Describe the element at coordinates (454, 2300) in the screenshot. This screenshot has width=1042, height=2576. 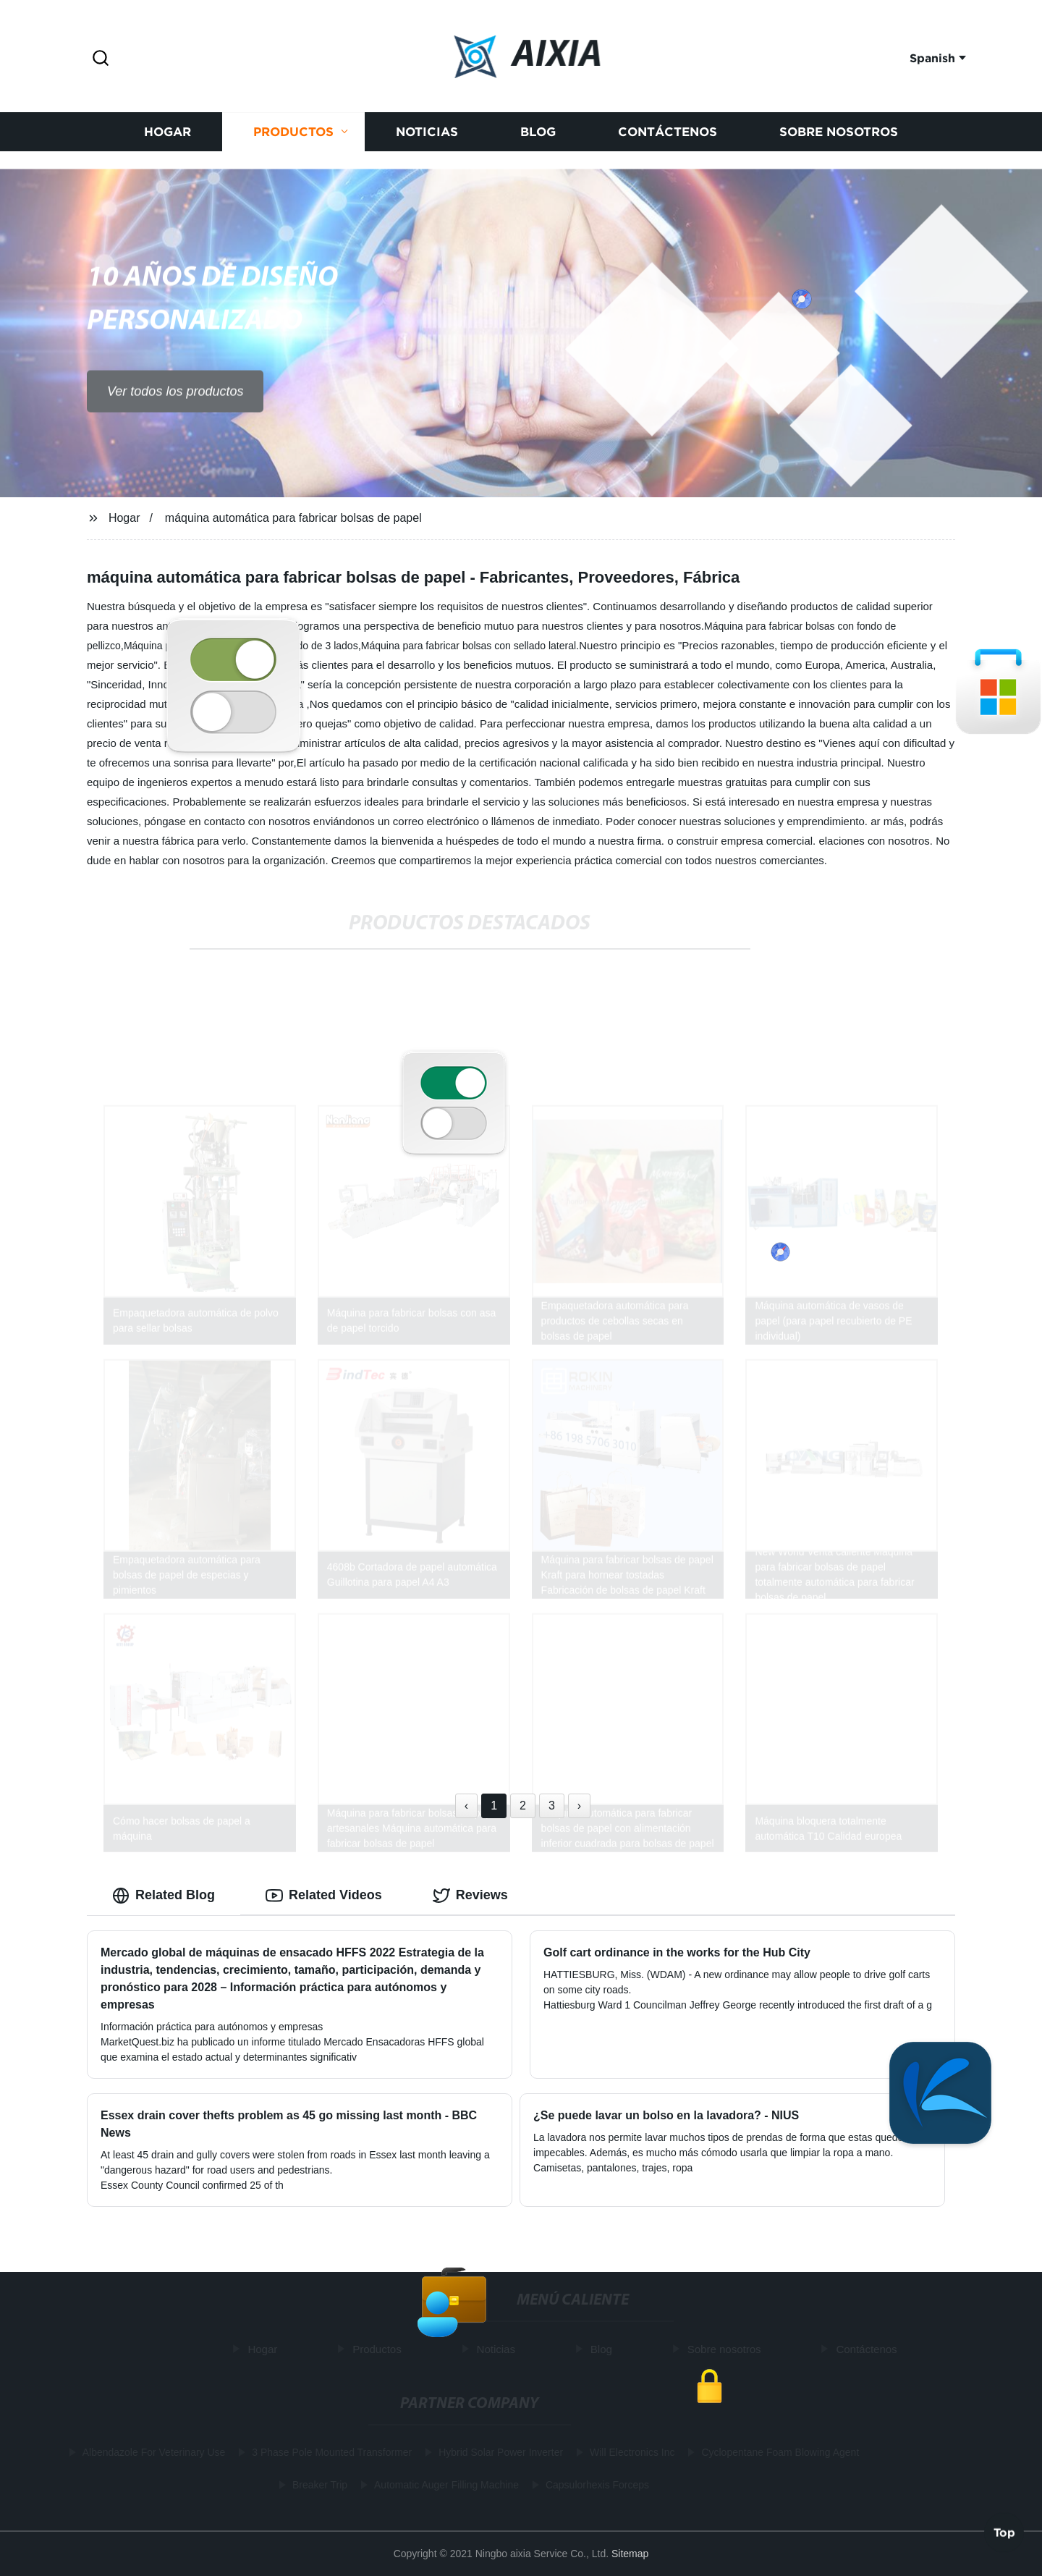
I see `access your work profile or business account` at that location.